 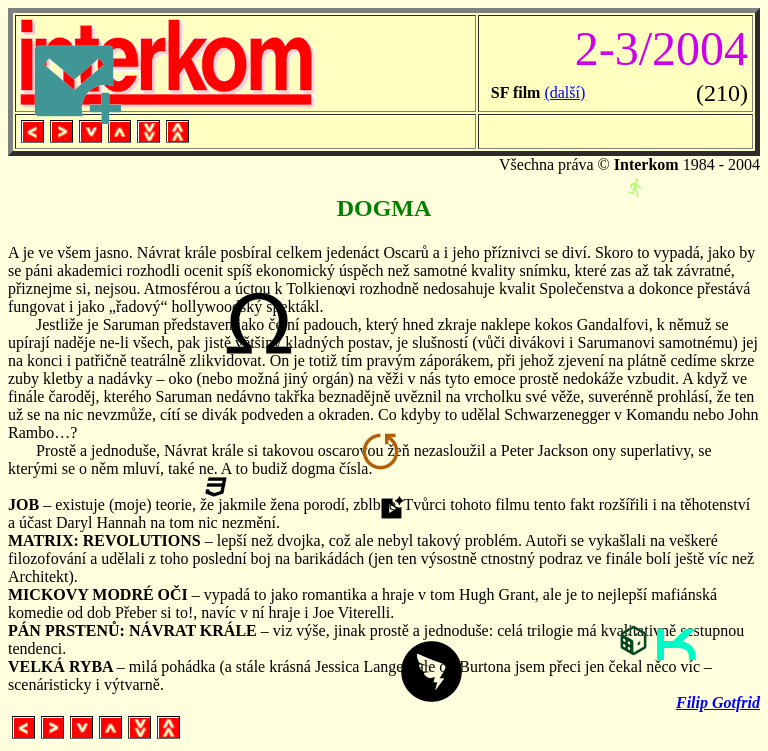 I want to click on CSS3 stylesheet language logo, so click(x=216, y=487).